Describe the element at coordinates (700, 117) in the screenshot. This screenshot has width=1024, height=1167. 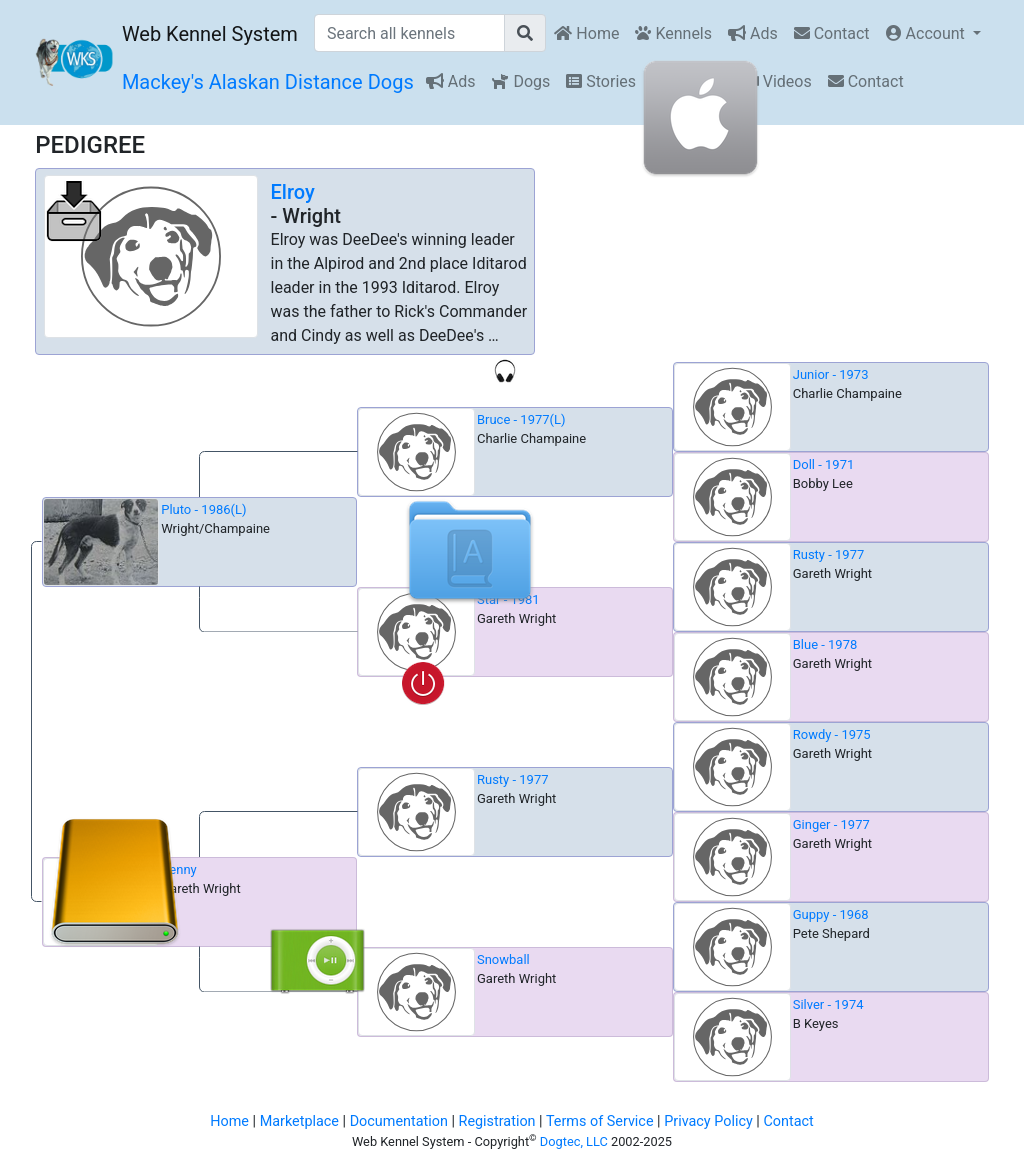
I see `access Apple ID account settings` at that location.